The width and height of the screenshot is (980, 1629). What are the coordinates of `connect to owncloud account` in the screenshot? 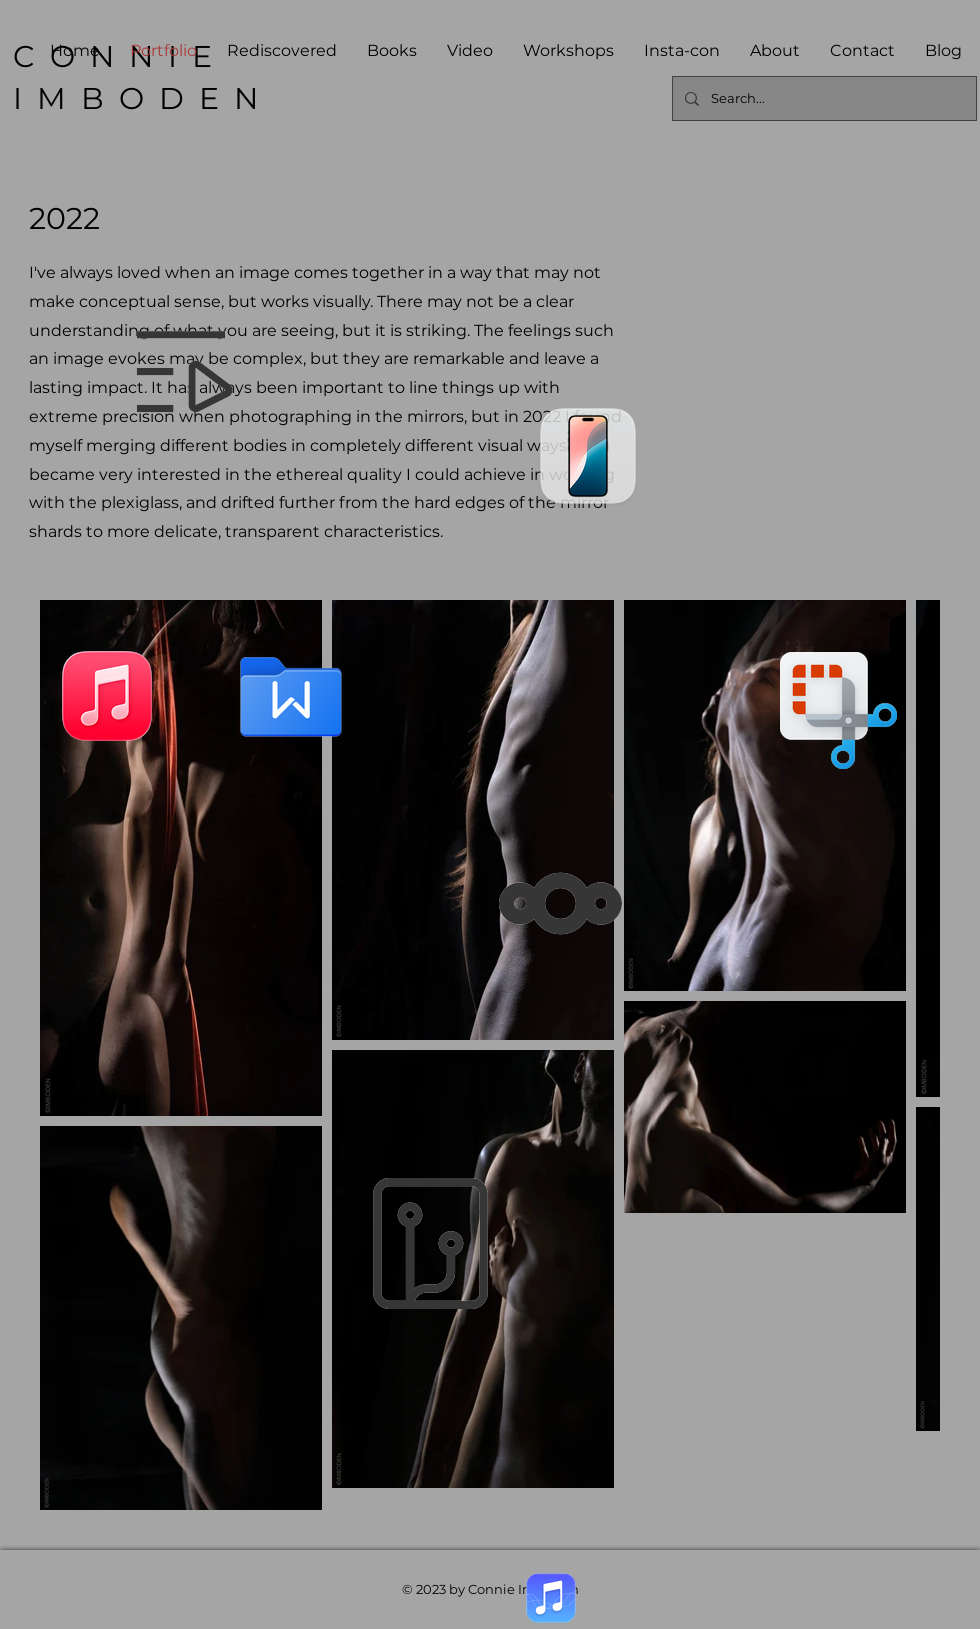 It's located at (560, 903).